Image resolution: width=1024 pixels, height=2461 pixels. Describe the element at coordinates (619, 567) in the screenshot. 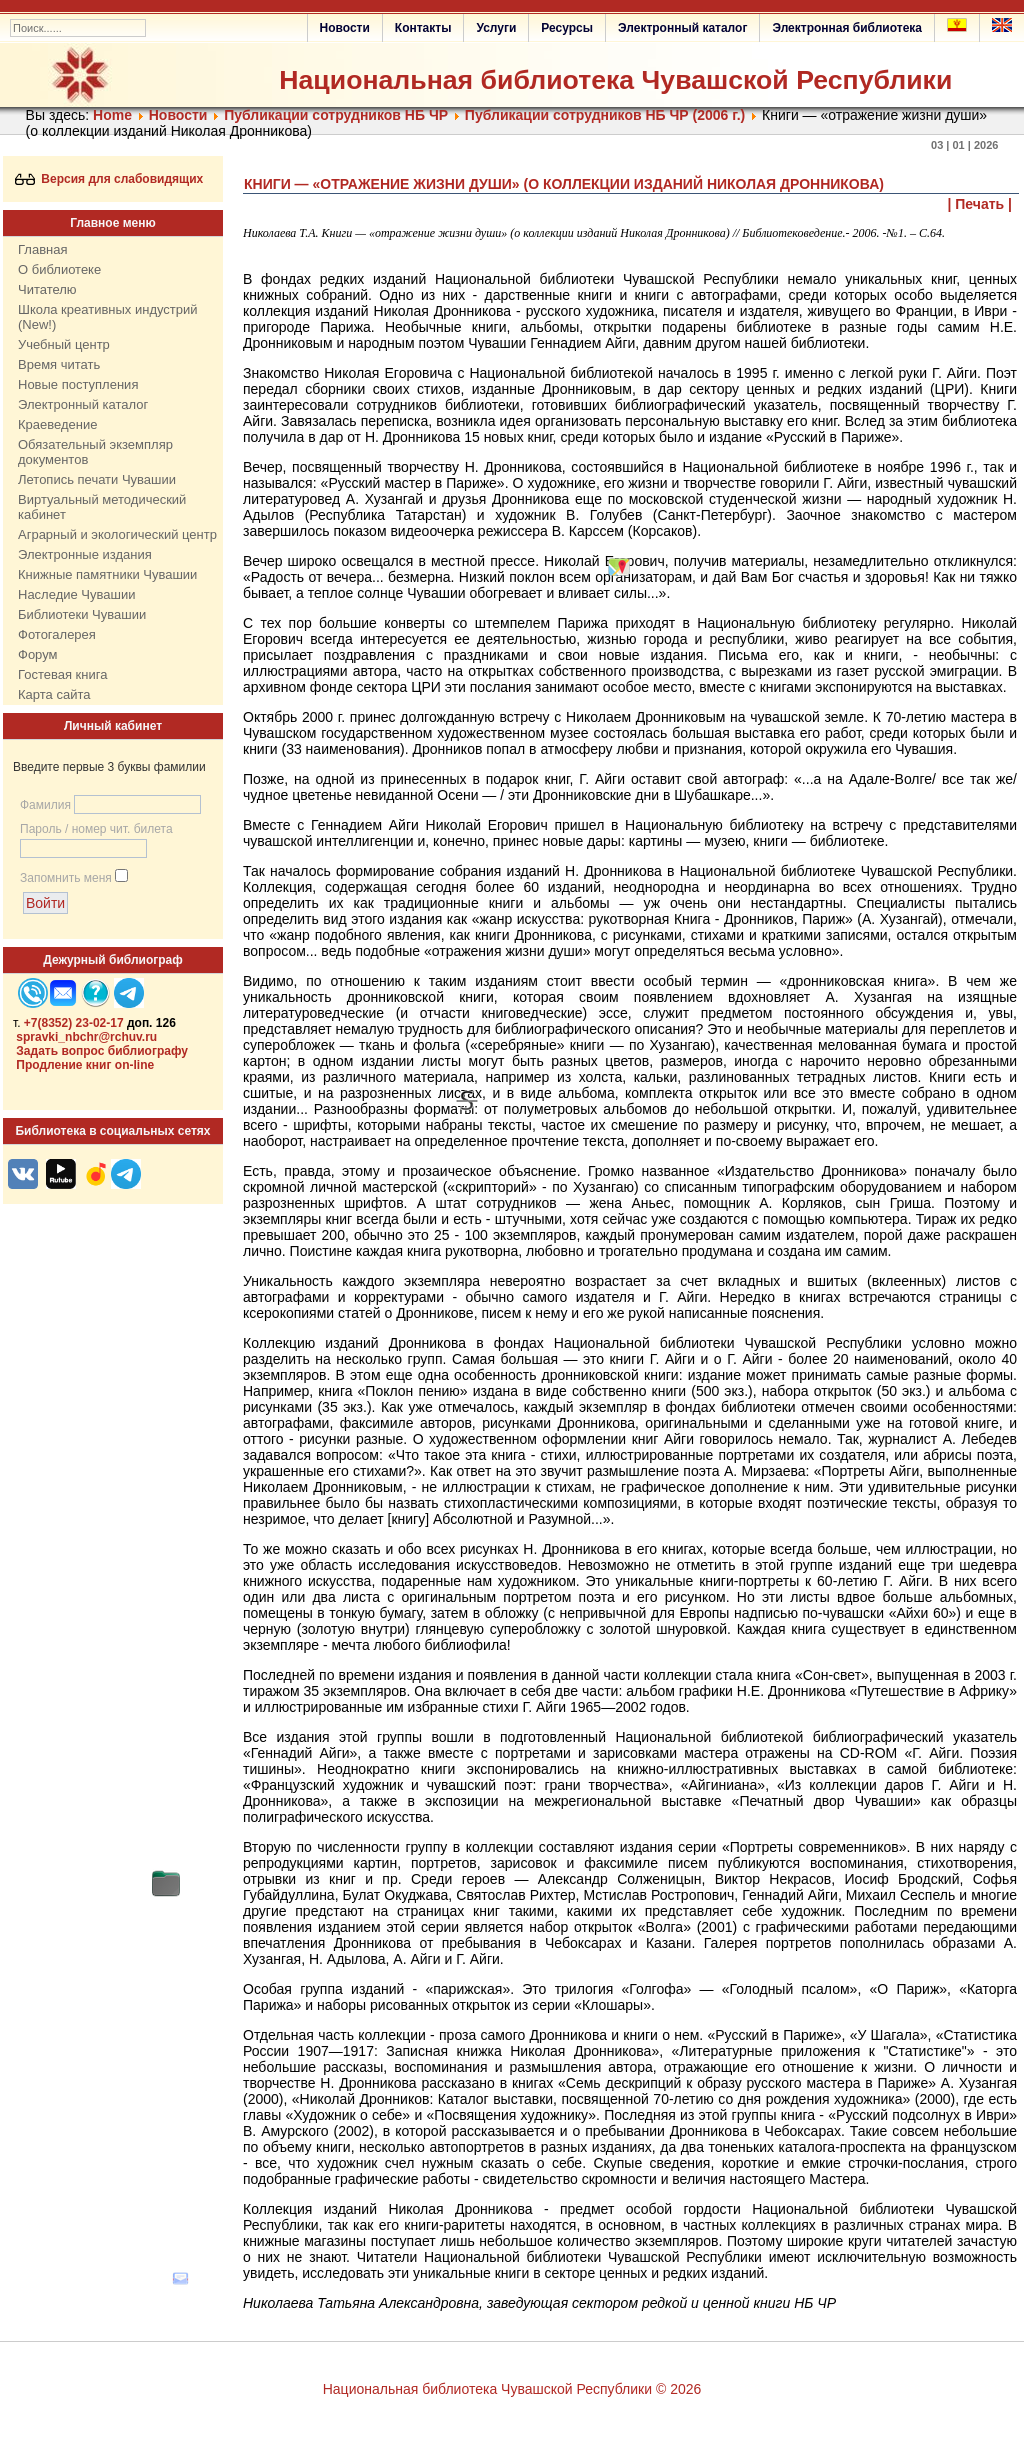

I see `open gnome maps application` at that location.